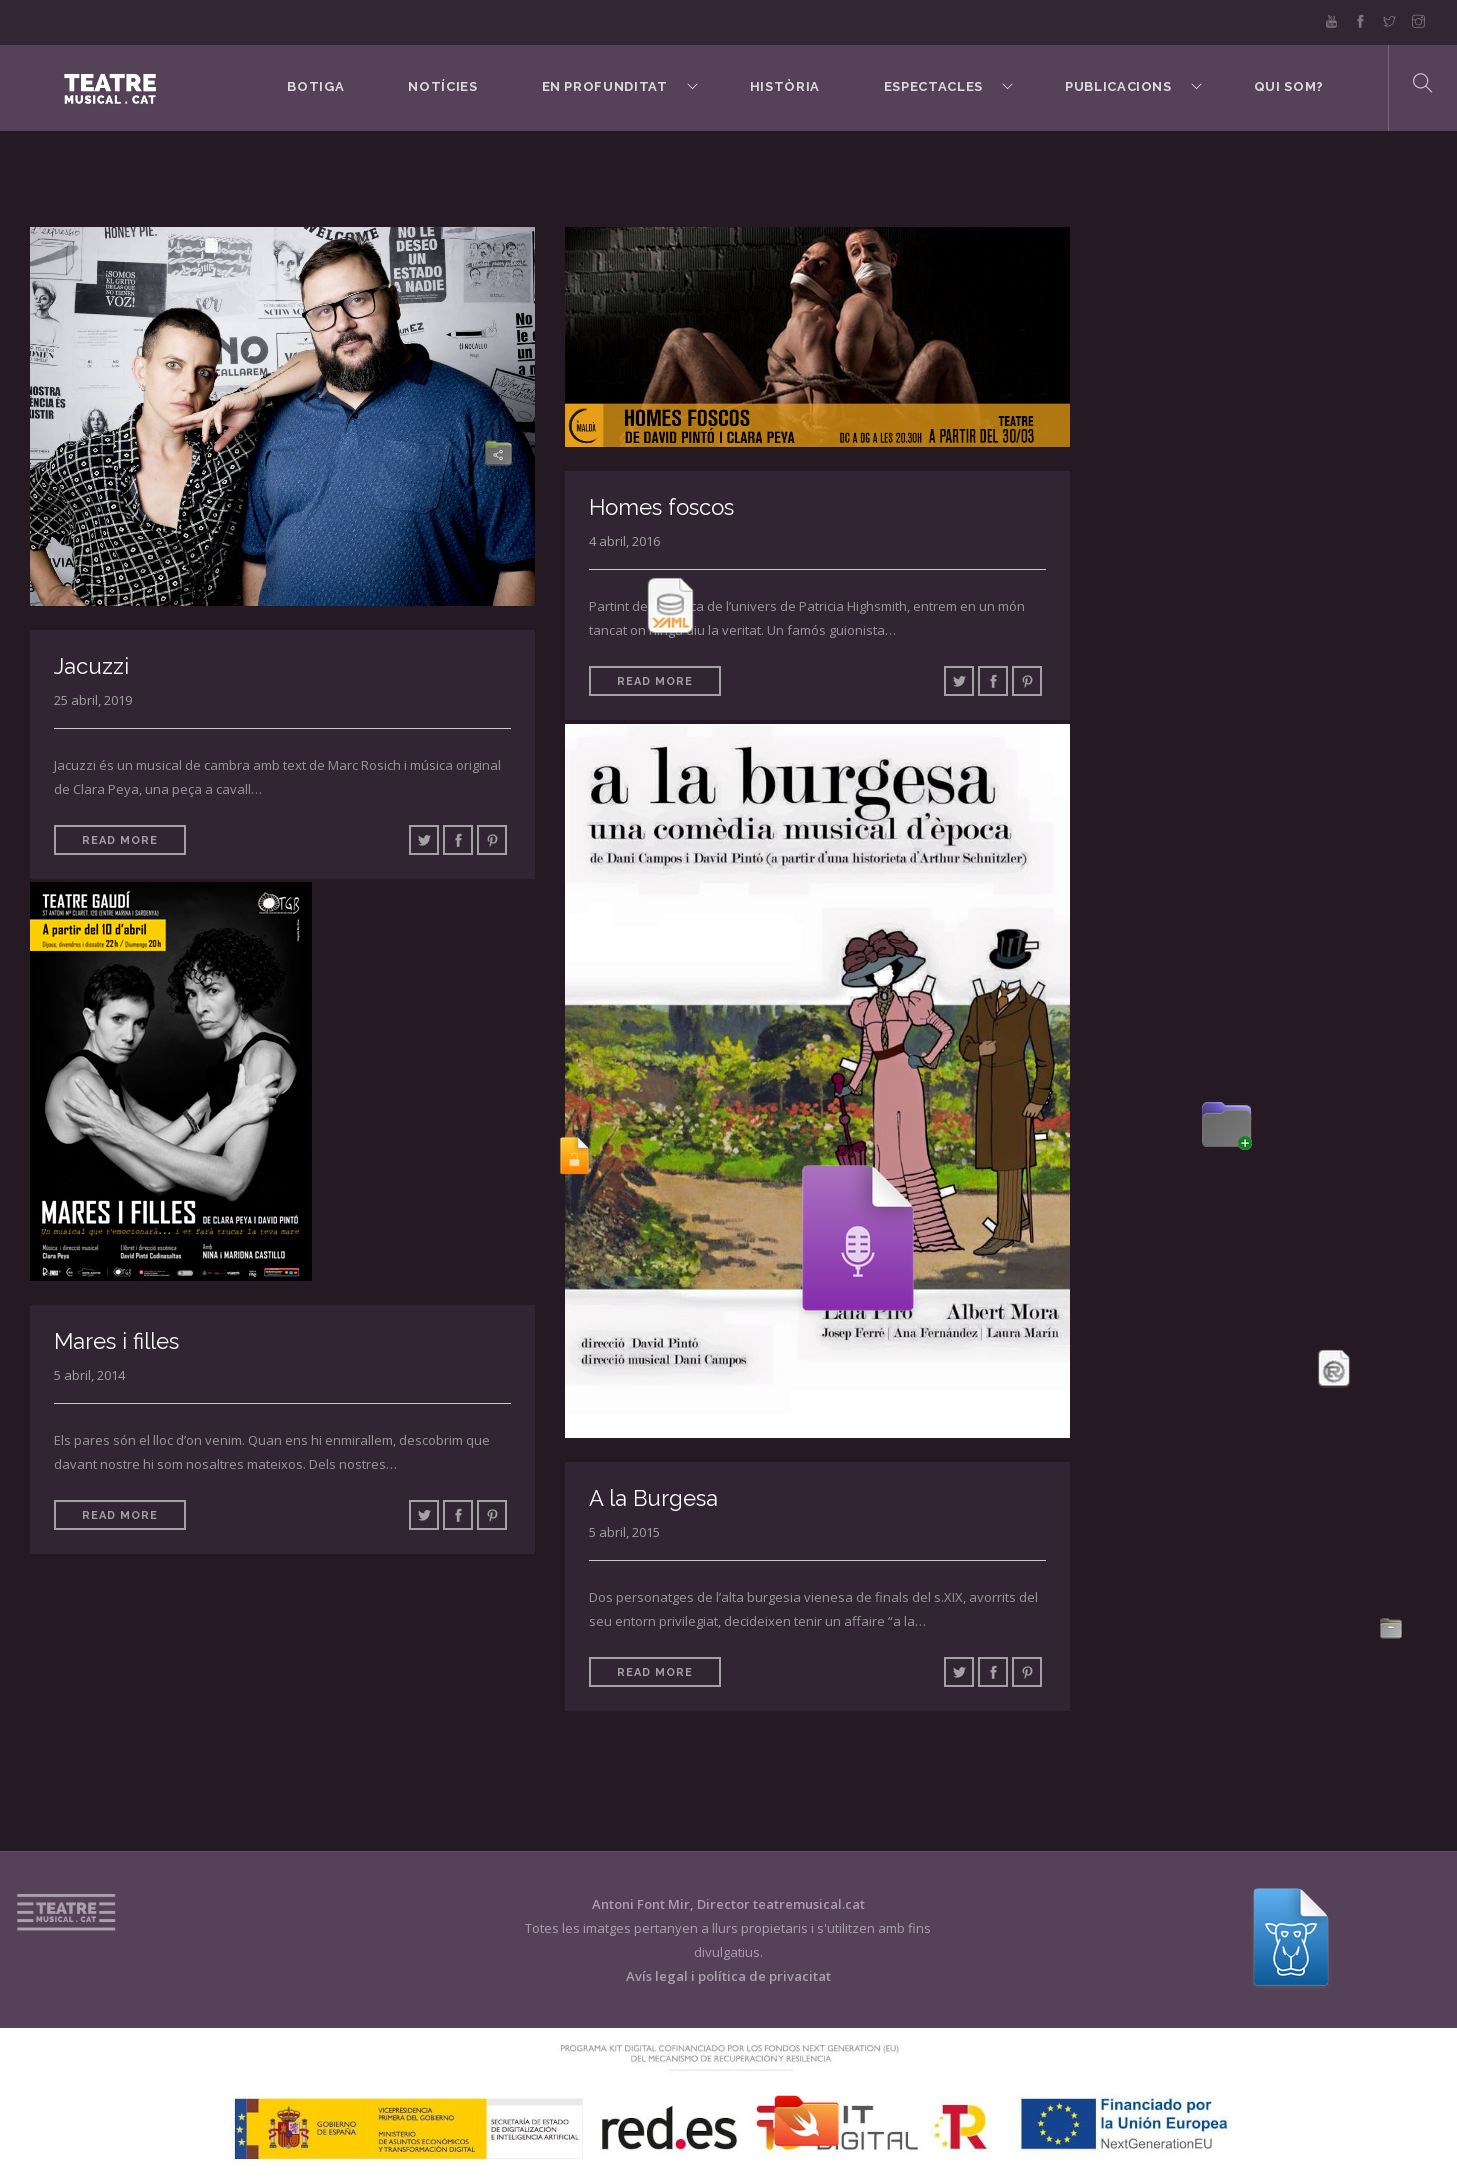  What do you see at coordinates (806, 2122) in the screenshot?
I see `folder containing swift programming projects` at bounding box center [806, 2122].